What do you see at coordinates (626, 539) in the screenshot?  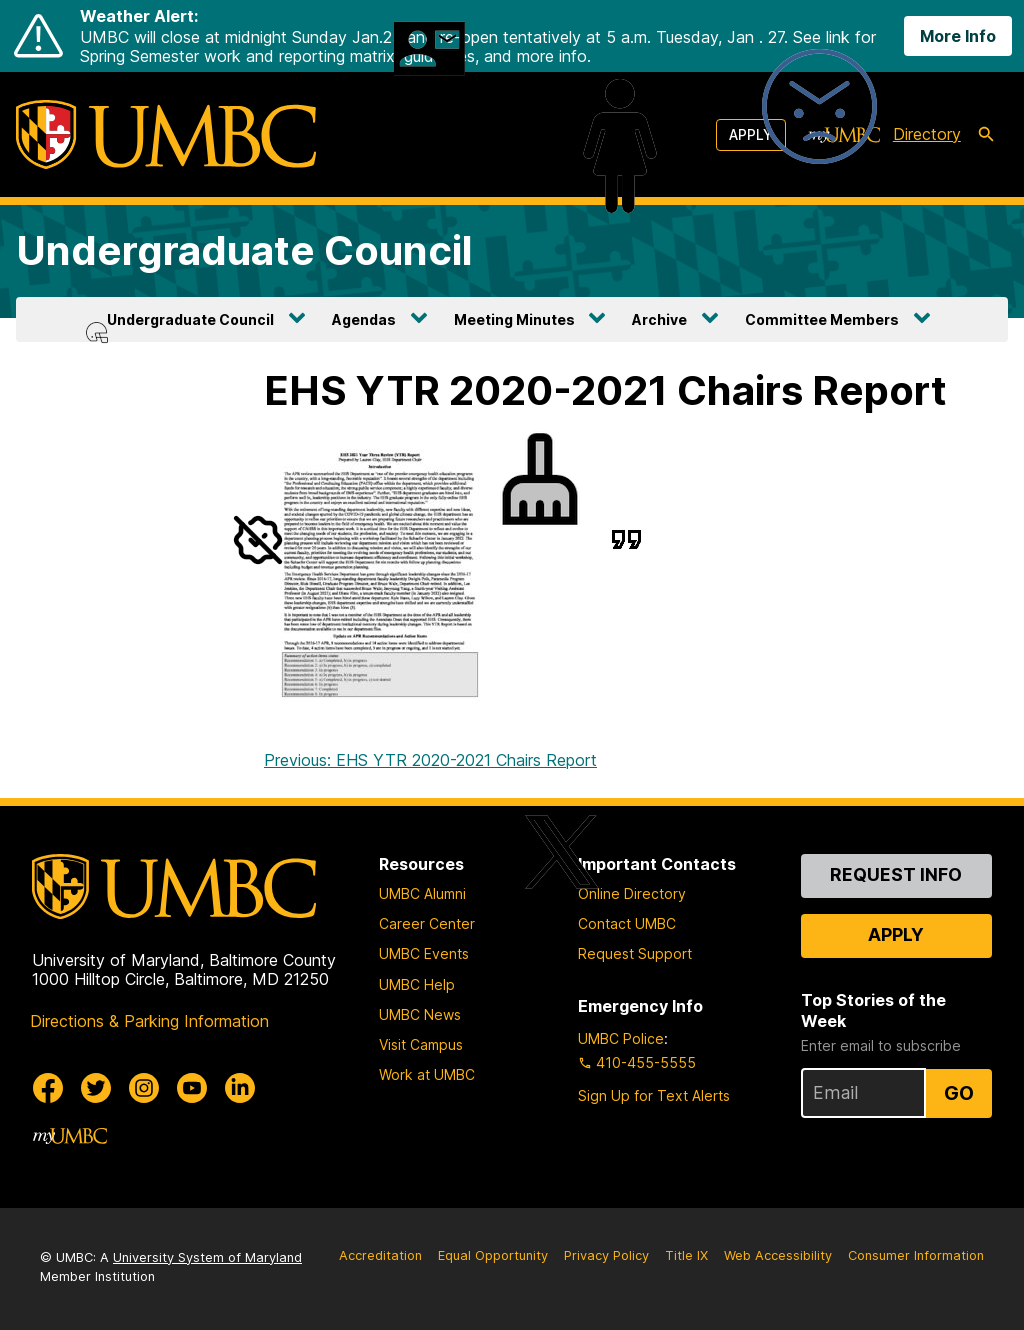 I see `insert a block quote` at bounding box center [626, 539].